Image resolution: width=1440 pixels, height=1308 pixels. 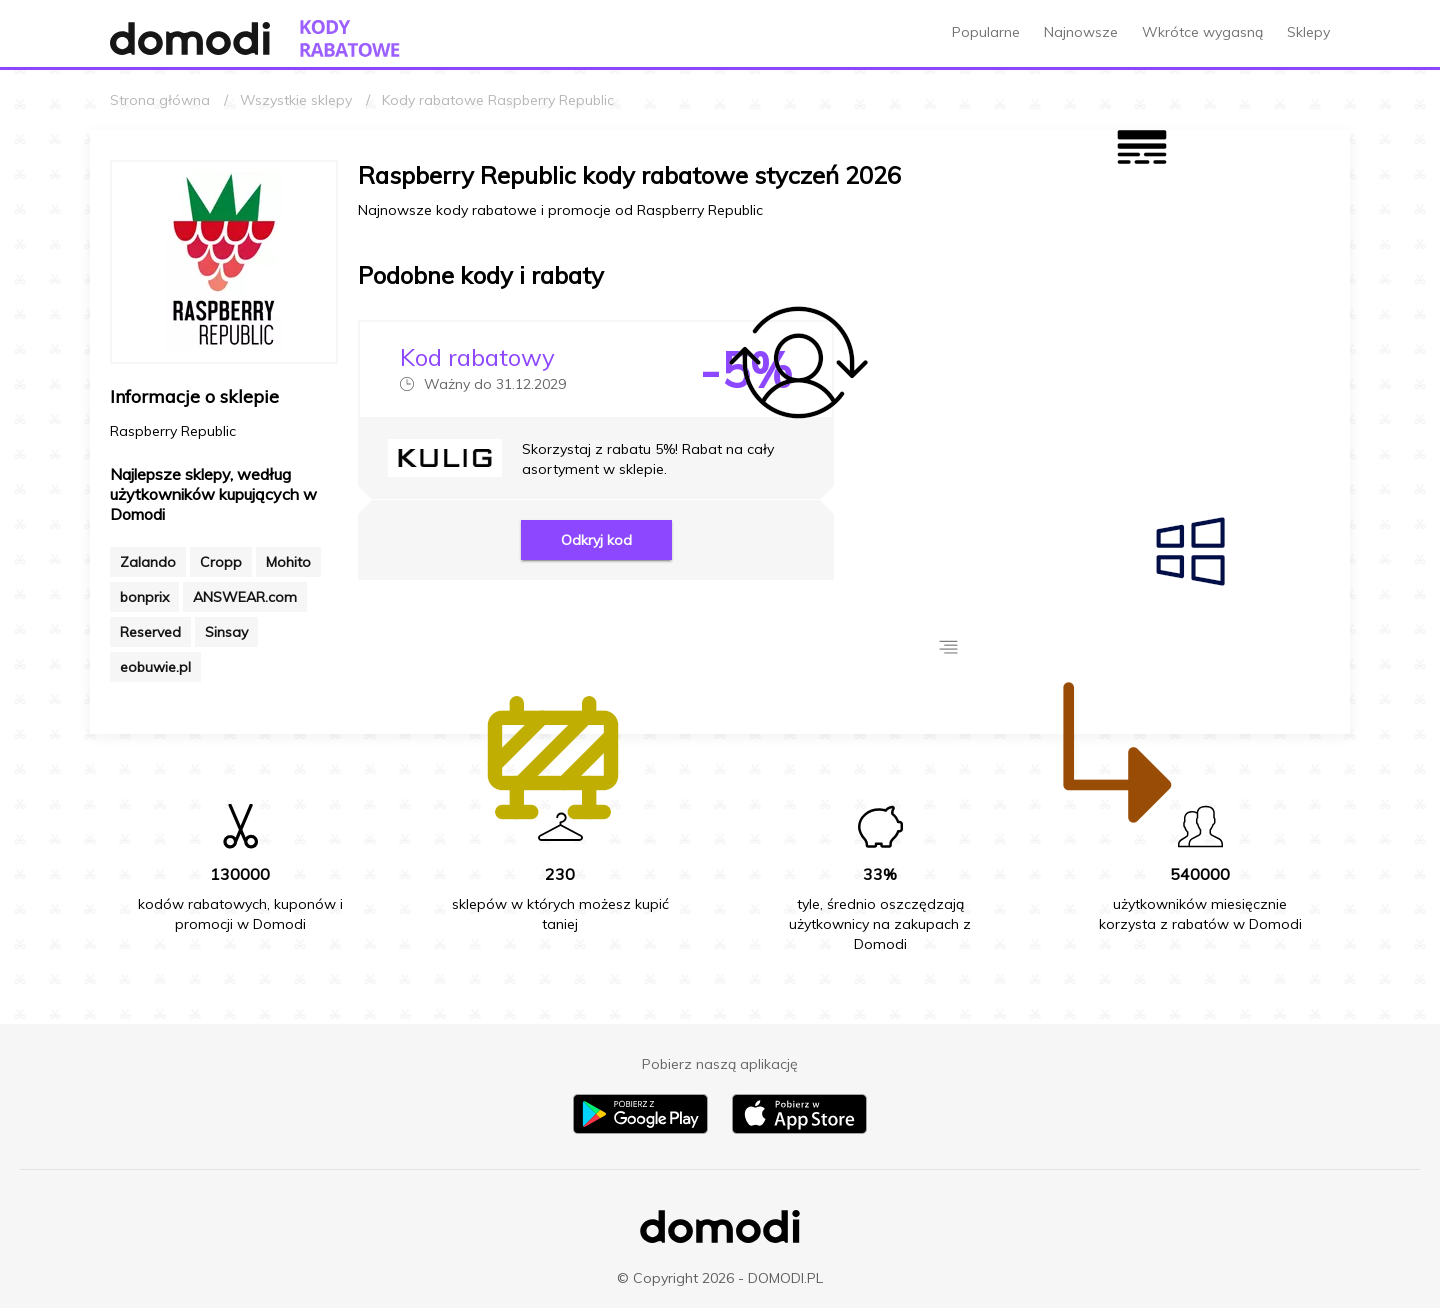 What do you see at coordinates (1106, 752) in the screenshot?
I see `reply to a message or comment` at bounding box center [1106, 752].